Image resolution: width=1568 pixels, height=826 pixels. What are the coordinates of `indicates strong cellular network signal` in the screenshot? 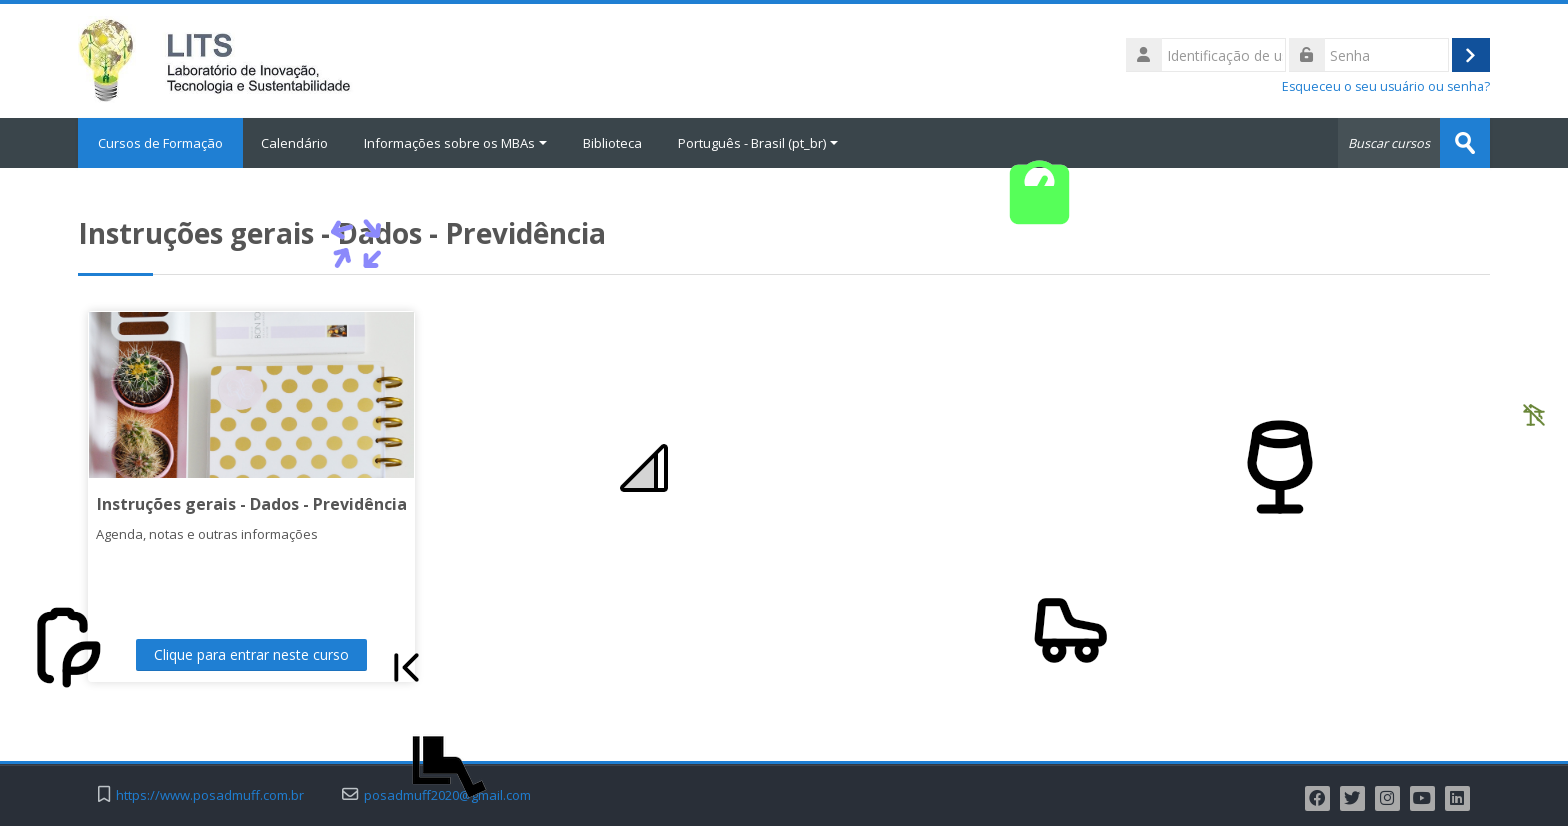 It's located at (648, 470).